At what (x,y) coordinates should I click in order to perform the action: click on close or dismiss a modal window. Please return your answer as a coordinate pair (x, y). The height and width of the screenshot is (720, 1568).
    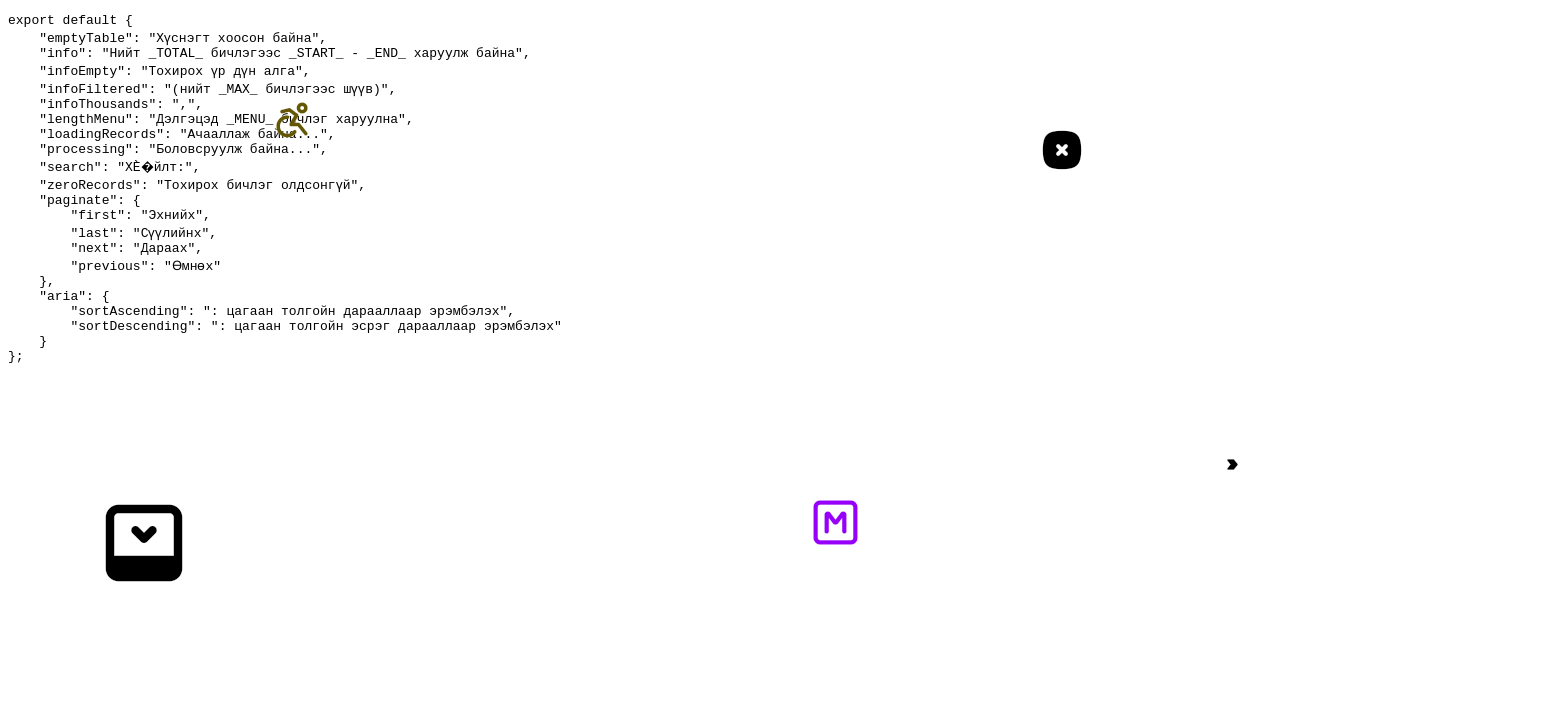
    Looking at the image, I should click on (1062, 150).